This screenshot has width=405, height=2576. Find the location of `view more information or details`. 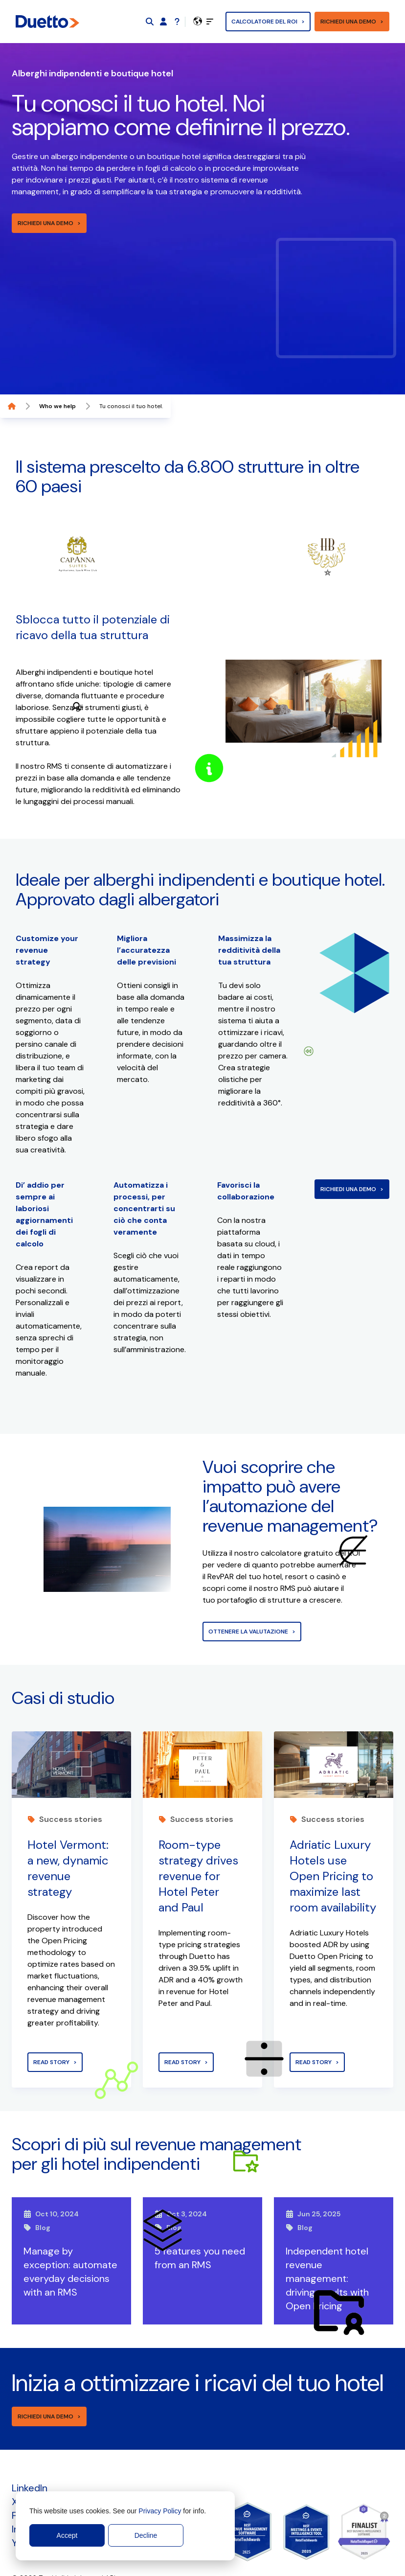

view more information or details is located at coordinates (209, 768).